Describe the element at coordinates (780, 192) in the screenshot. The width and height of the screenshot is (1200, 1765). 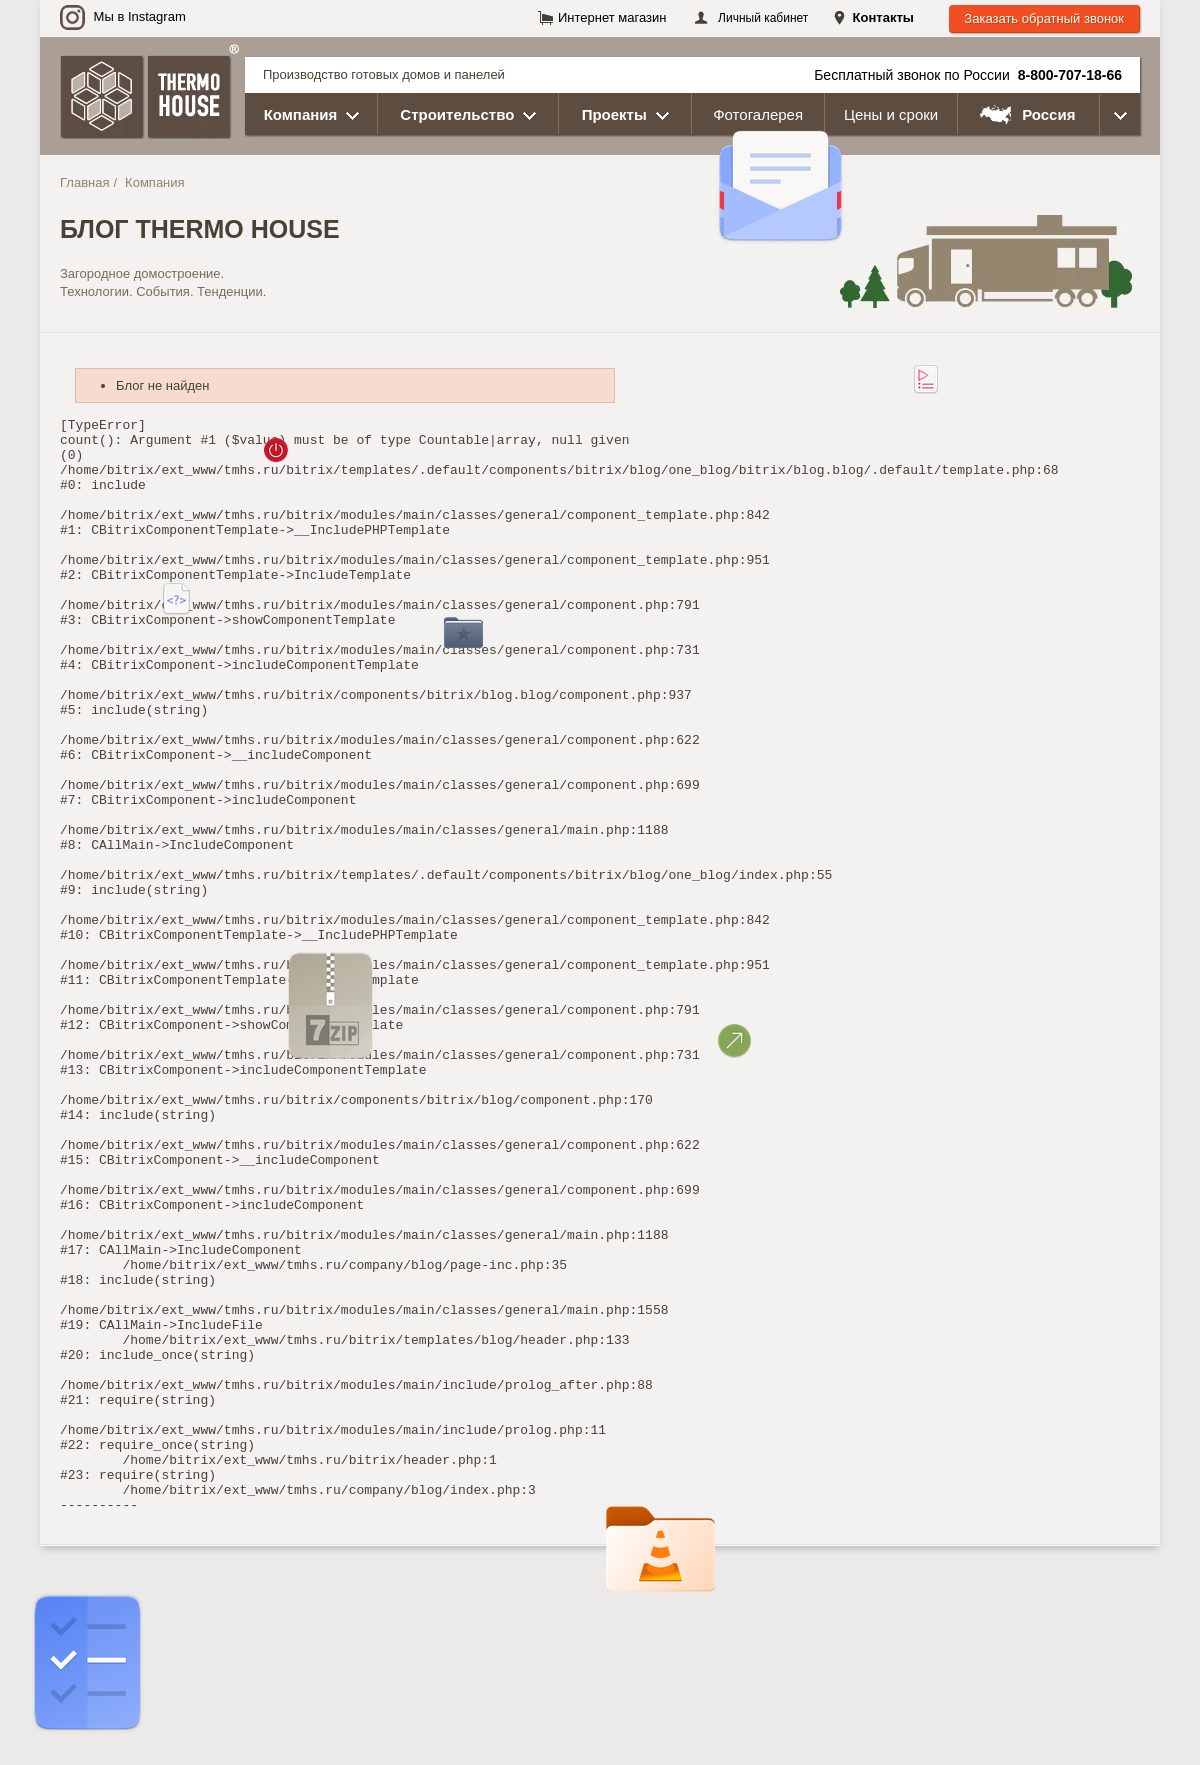
I see `indicates a message has been read` at that location.